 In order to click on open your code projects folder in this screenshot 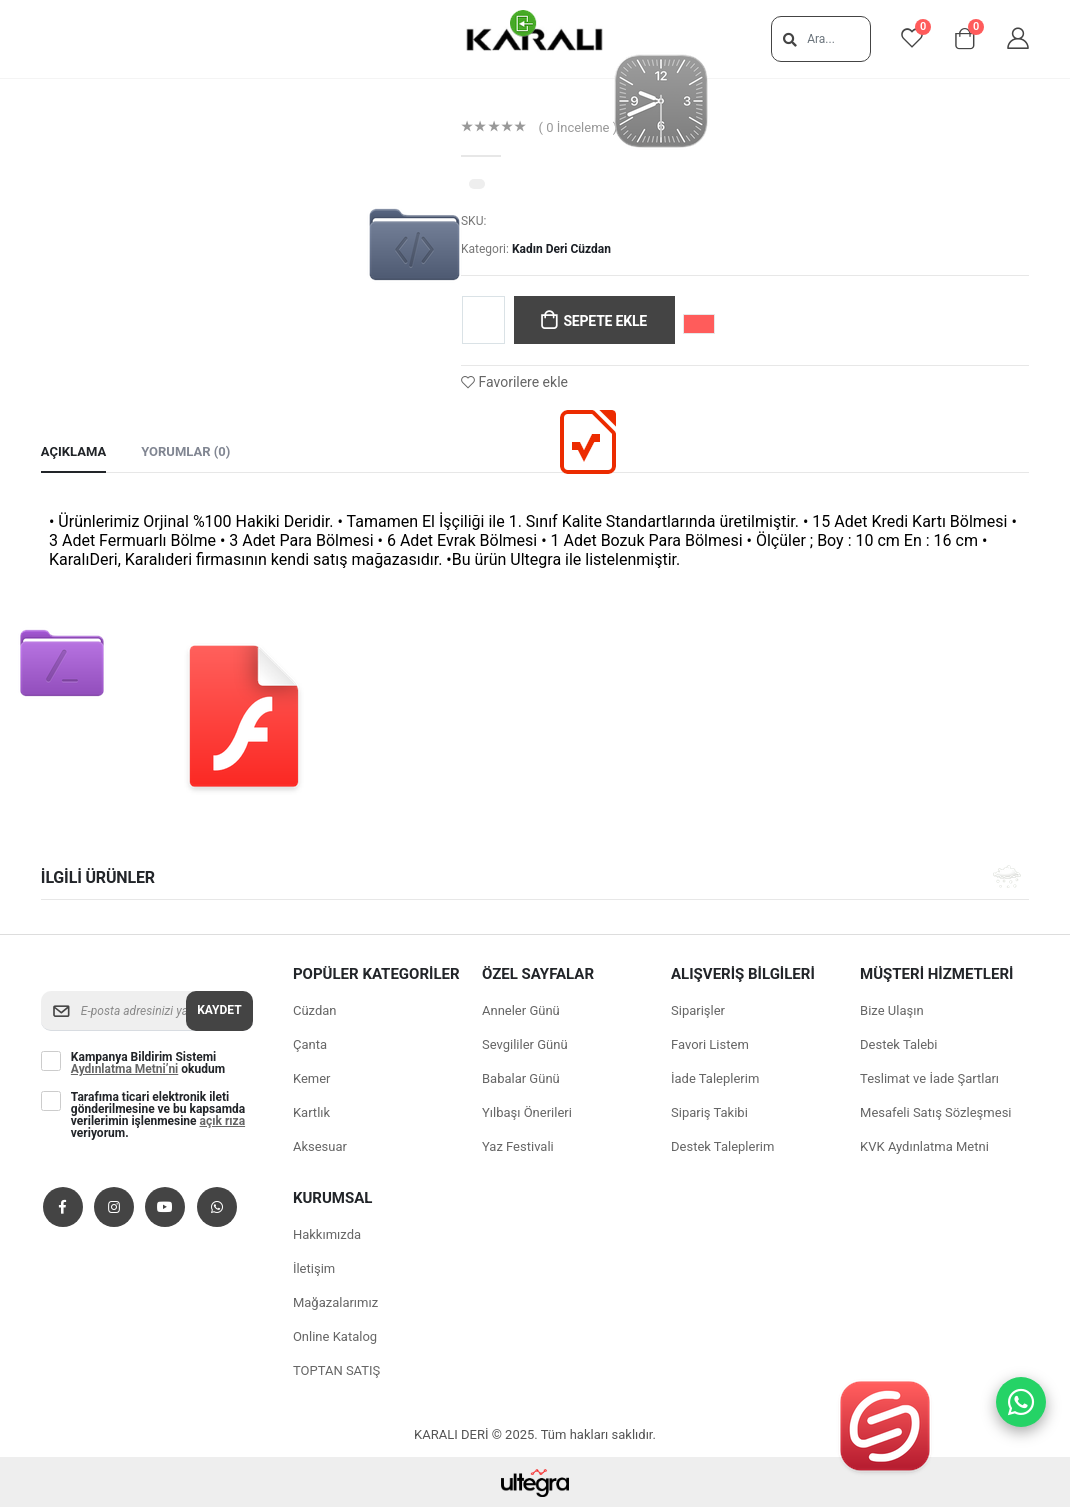, I will do `click(414, 244)`.